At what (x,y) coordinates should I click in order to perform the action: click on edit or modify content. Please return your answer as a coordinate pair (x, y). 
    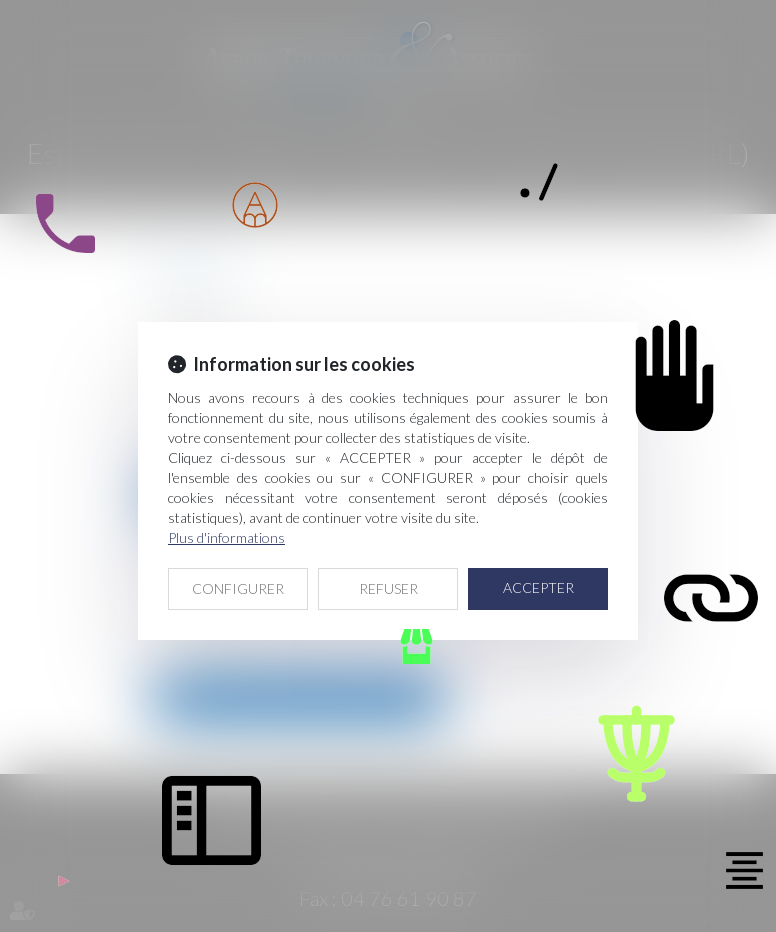
    Looking at the image, I should click on (255, 205).